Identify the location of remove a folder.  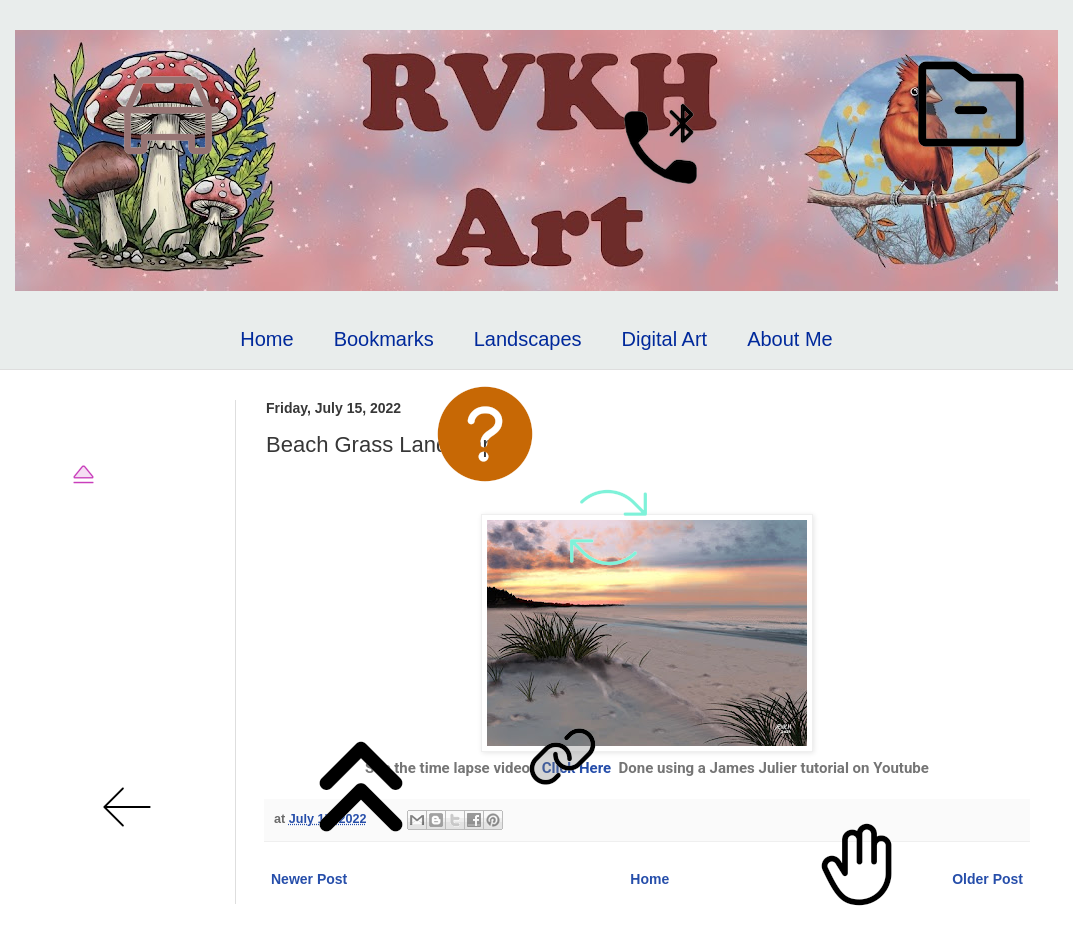
(971, 102).